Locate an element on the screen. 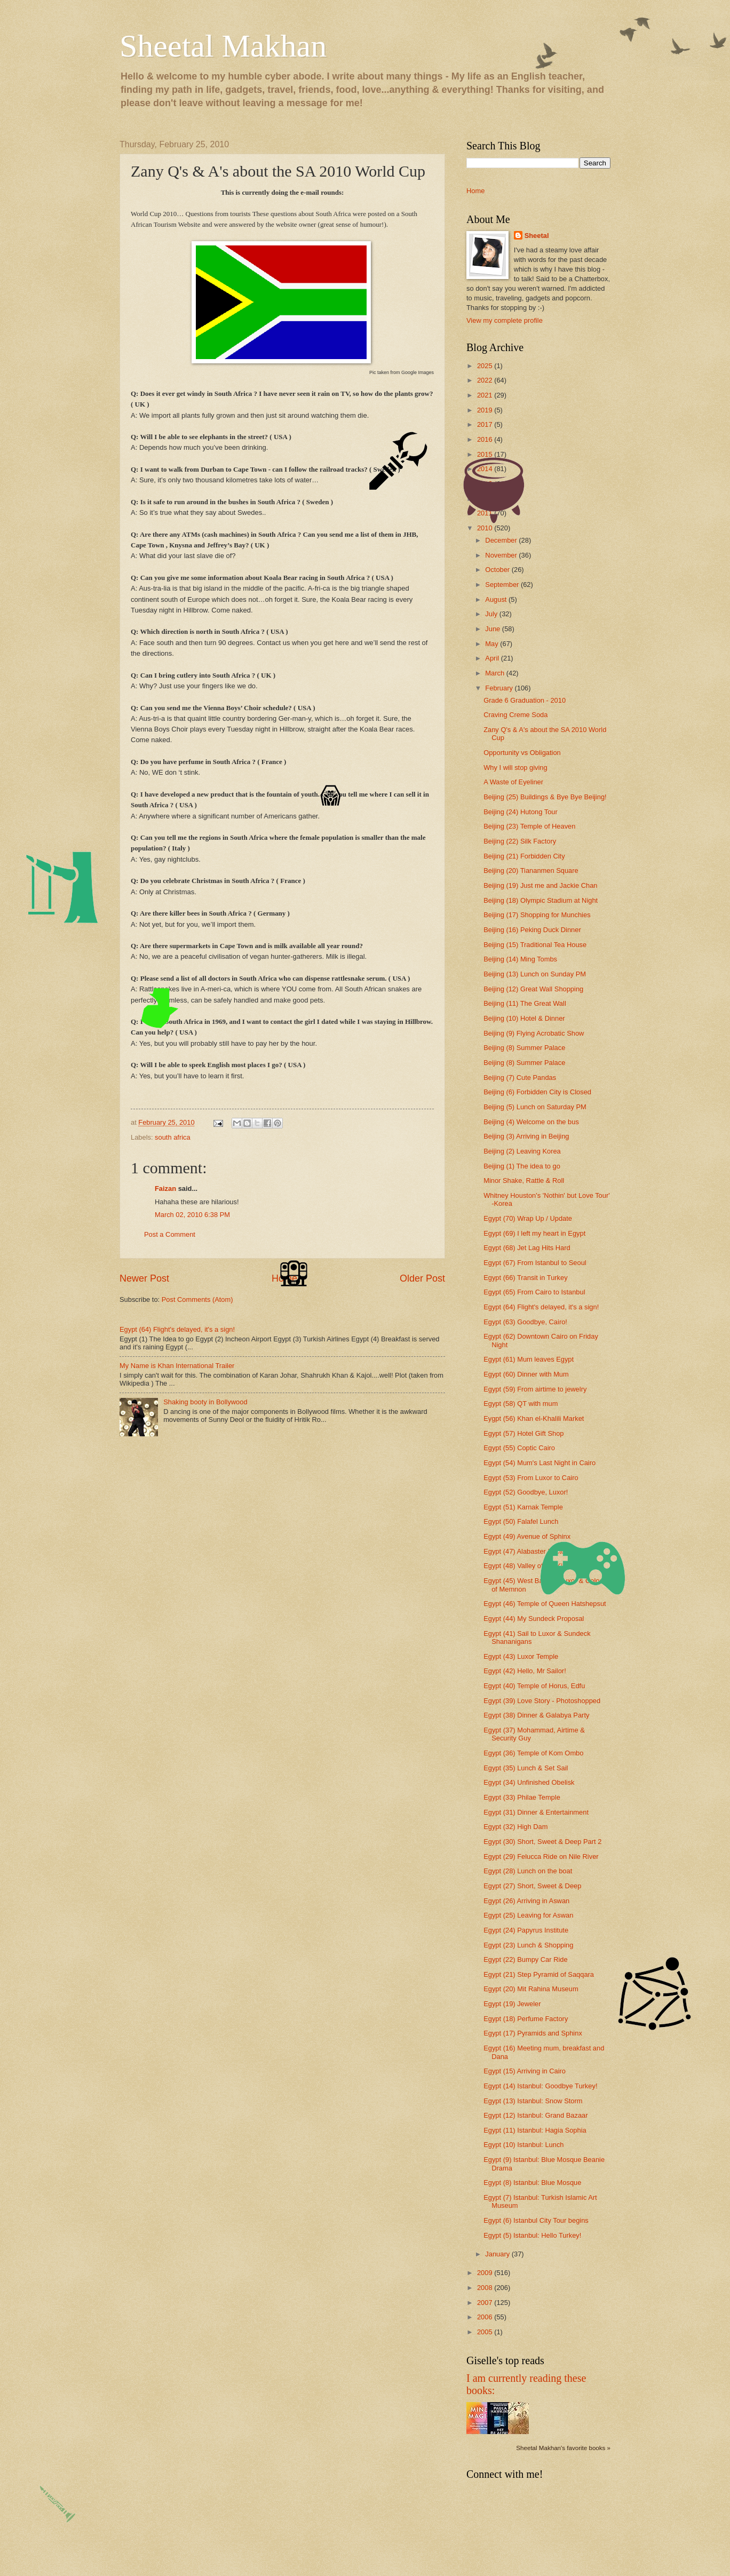  vampire character or enemy type in a game is located at coordinates (330, 795).